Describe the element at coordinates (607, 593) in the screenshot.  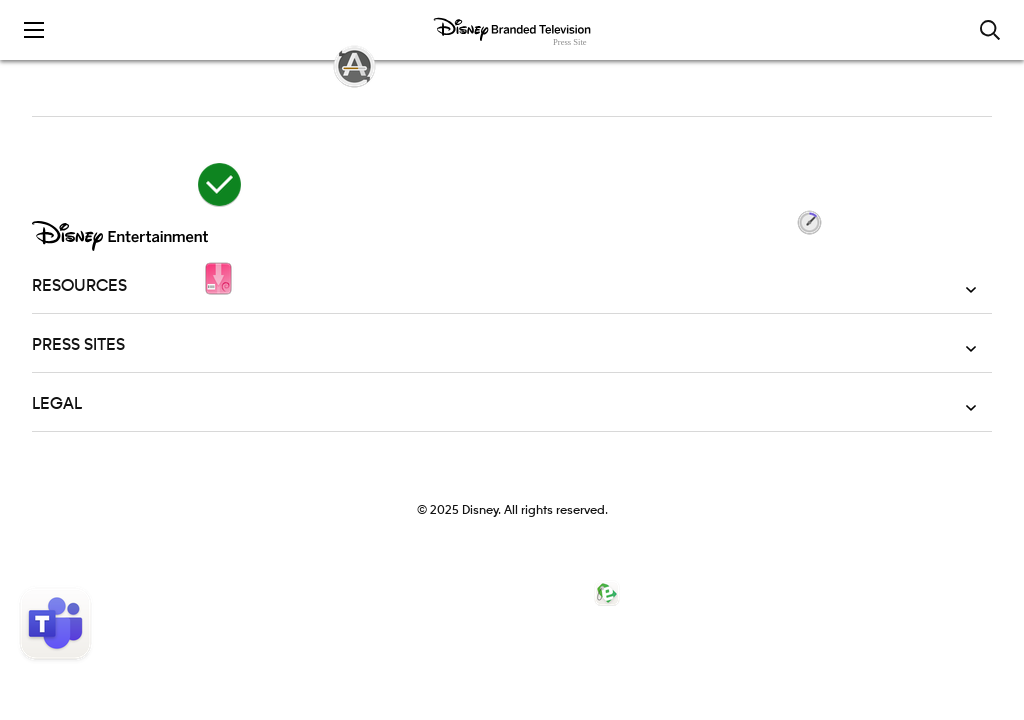
I see `open easytag music tagging application` at that location.